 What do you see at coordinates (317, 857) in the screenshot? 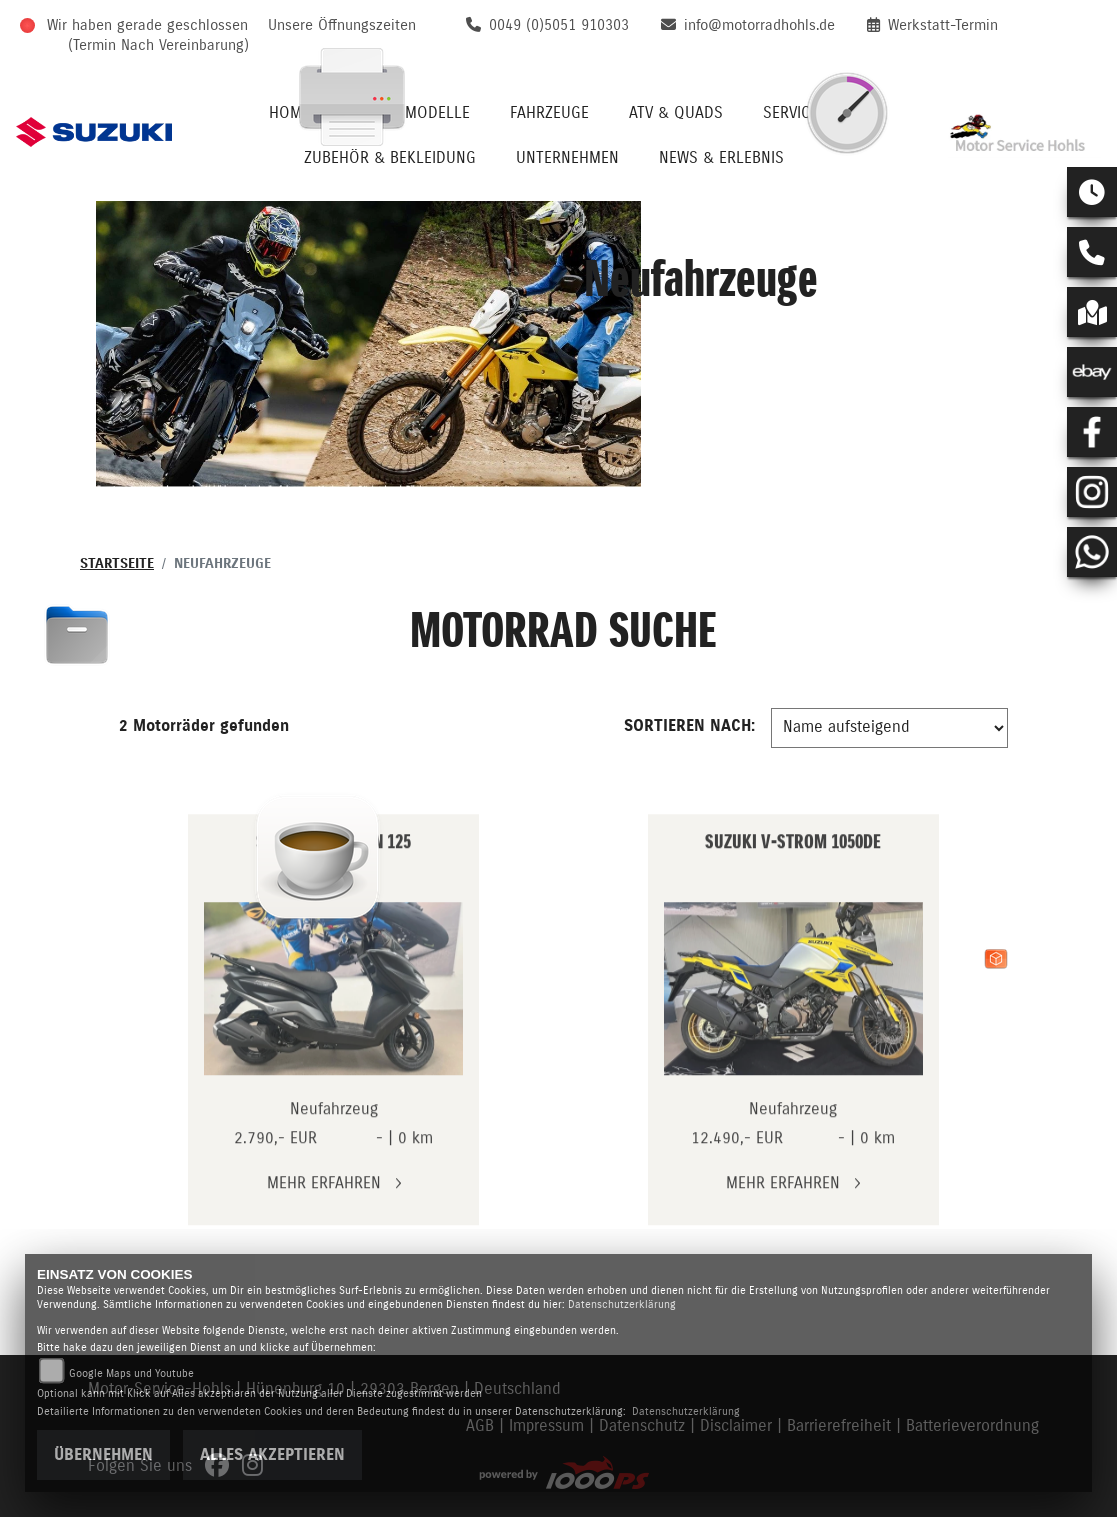
I see `launch a java application` at bounding box center [317, 857].